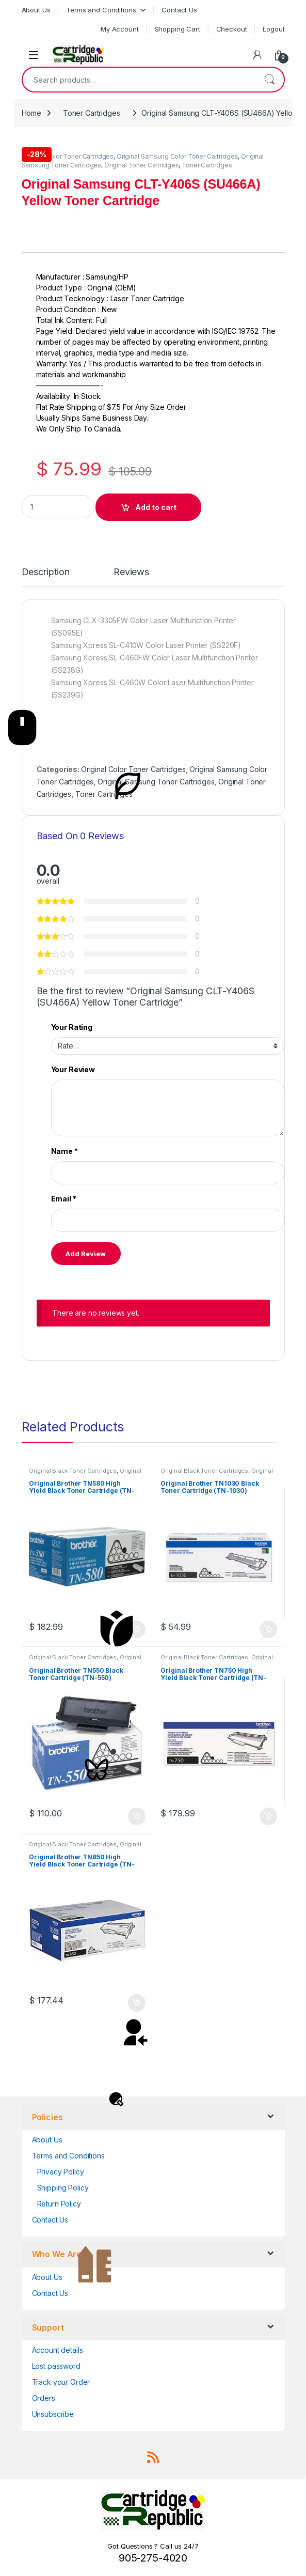  What do you see at coordinates (116, 2099) in the screenshot?
I see `open ping pong or table tennis game` at bounding box center [116, 2099].